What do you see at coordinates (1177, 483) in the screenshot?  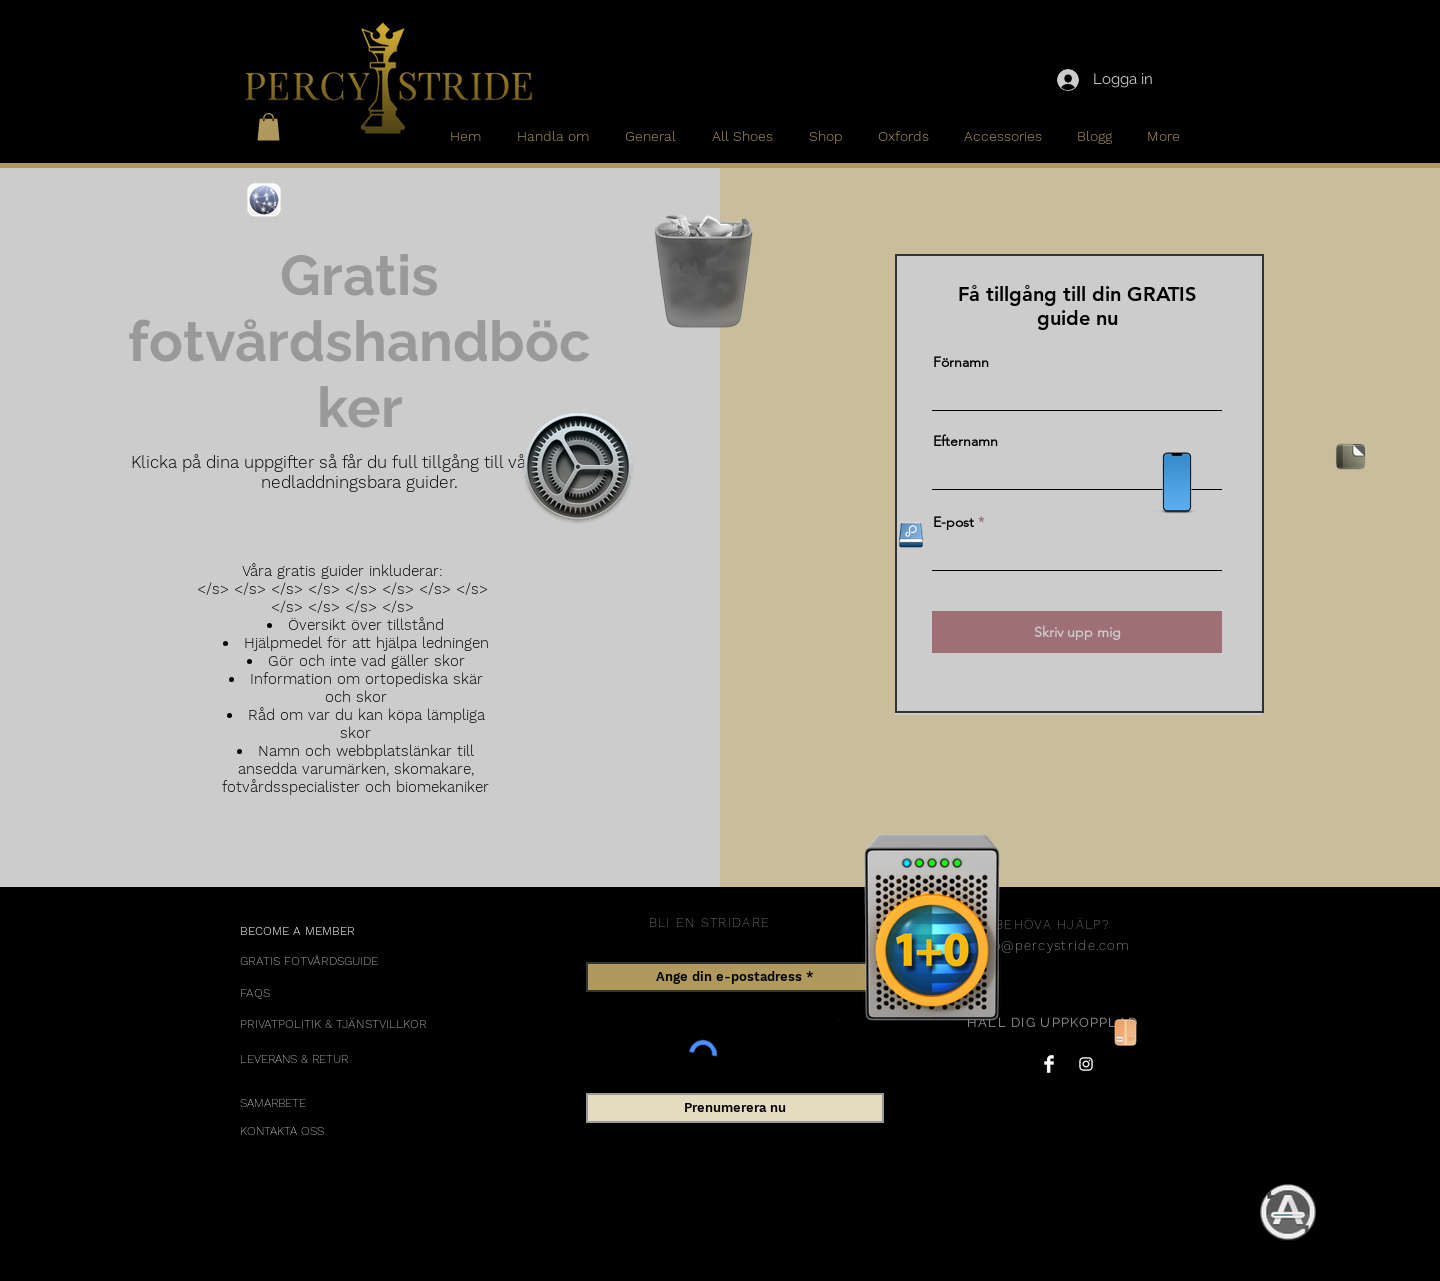 I see `iPhone 14 device icon` at bounding box center [1177, 483].